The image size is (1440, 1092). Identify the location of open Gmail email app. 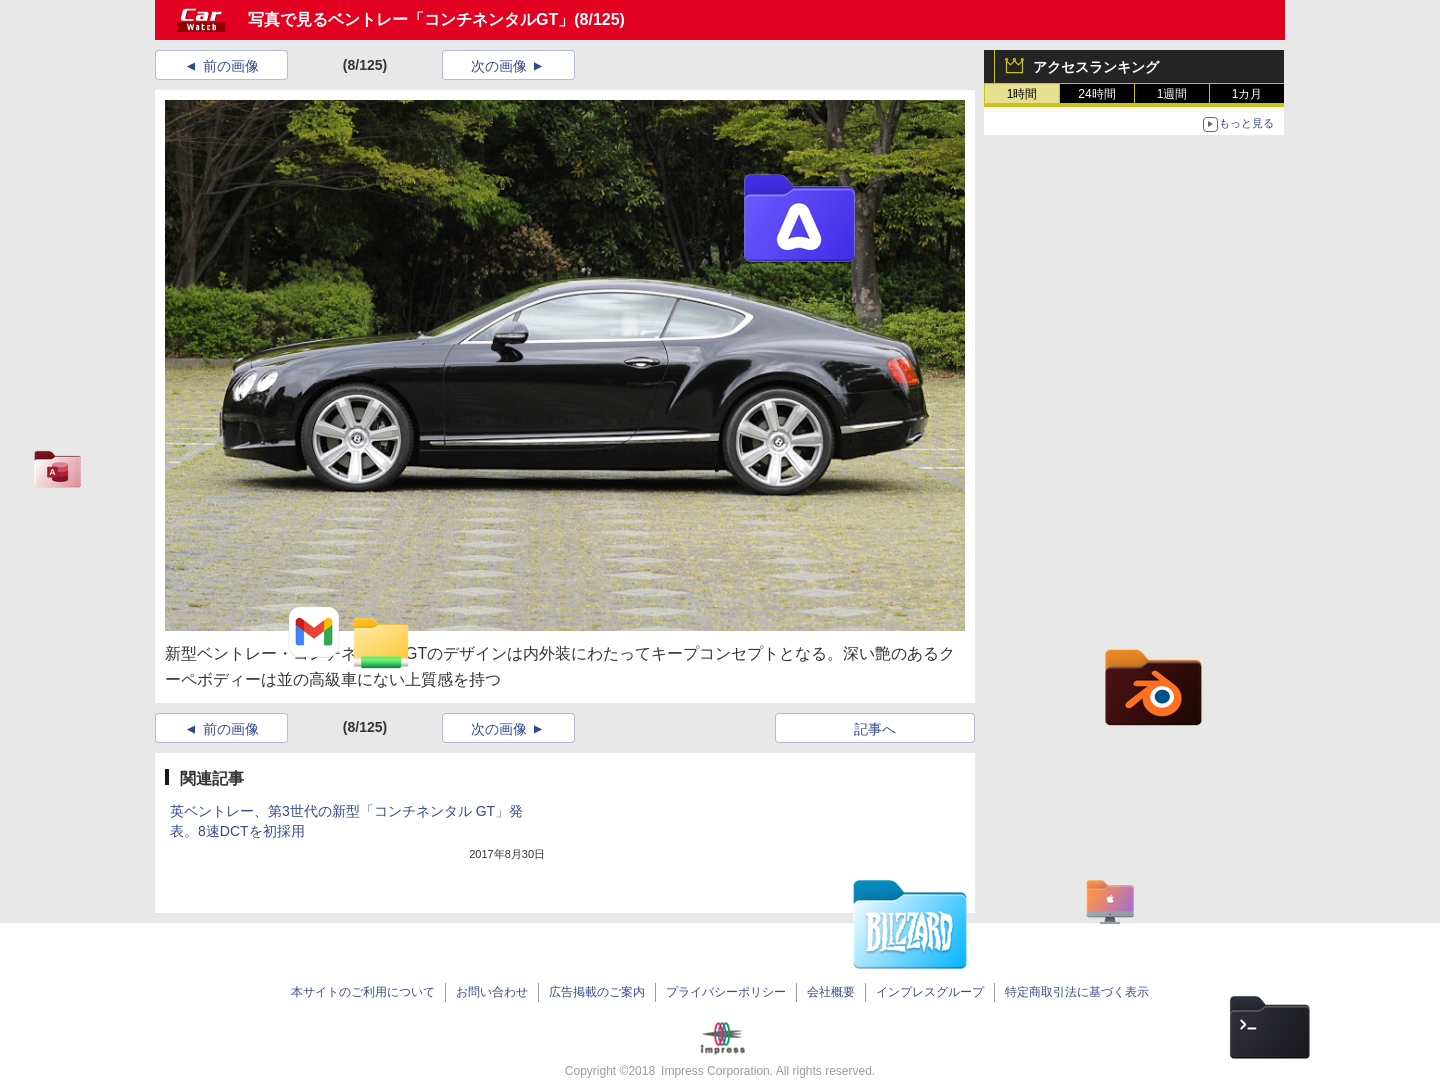
(314, 632).